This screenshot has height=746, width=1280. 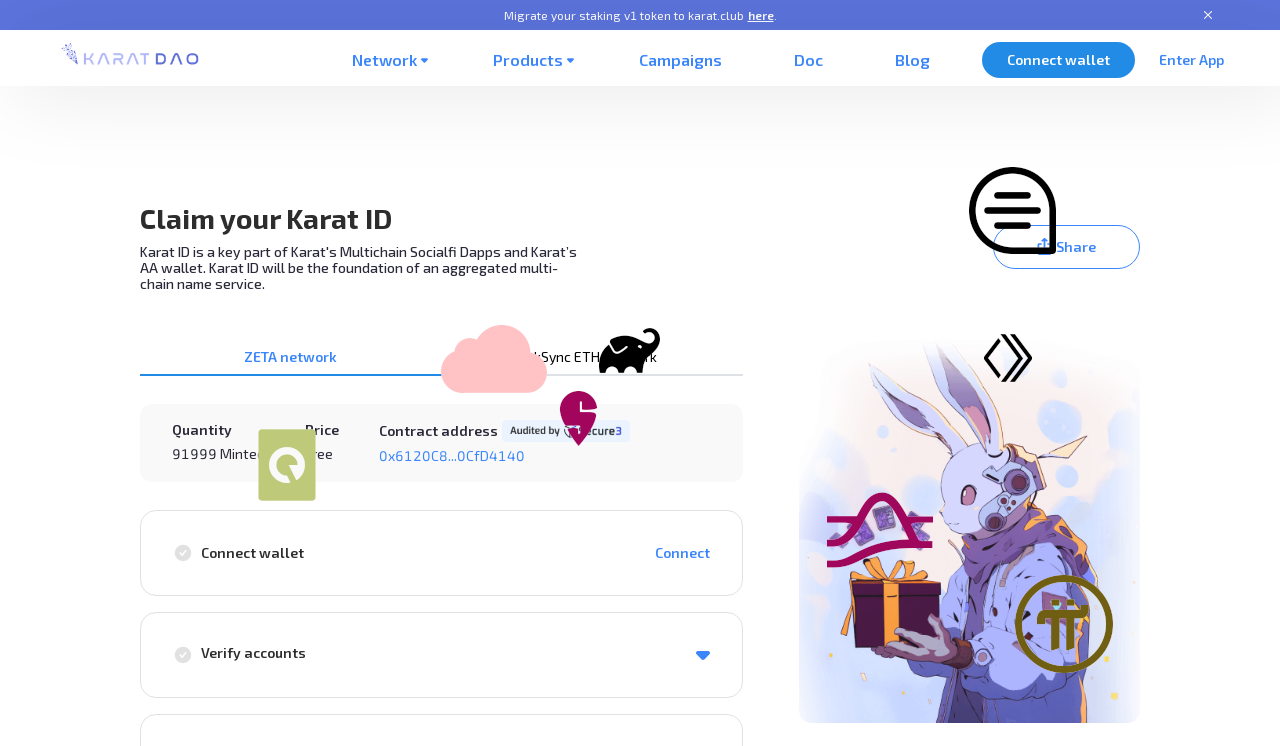 What do you see at coordinates (1064, 624) in the screenshot?
I see `pi network cryptocurrency logo` at bounding box center [1064, 624].